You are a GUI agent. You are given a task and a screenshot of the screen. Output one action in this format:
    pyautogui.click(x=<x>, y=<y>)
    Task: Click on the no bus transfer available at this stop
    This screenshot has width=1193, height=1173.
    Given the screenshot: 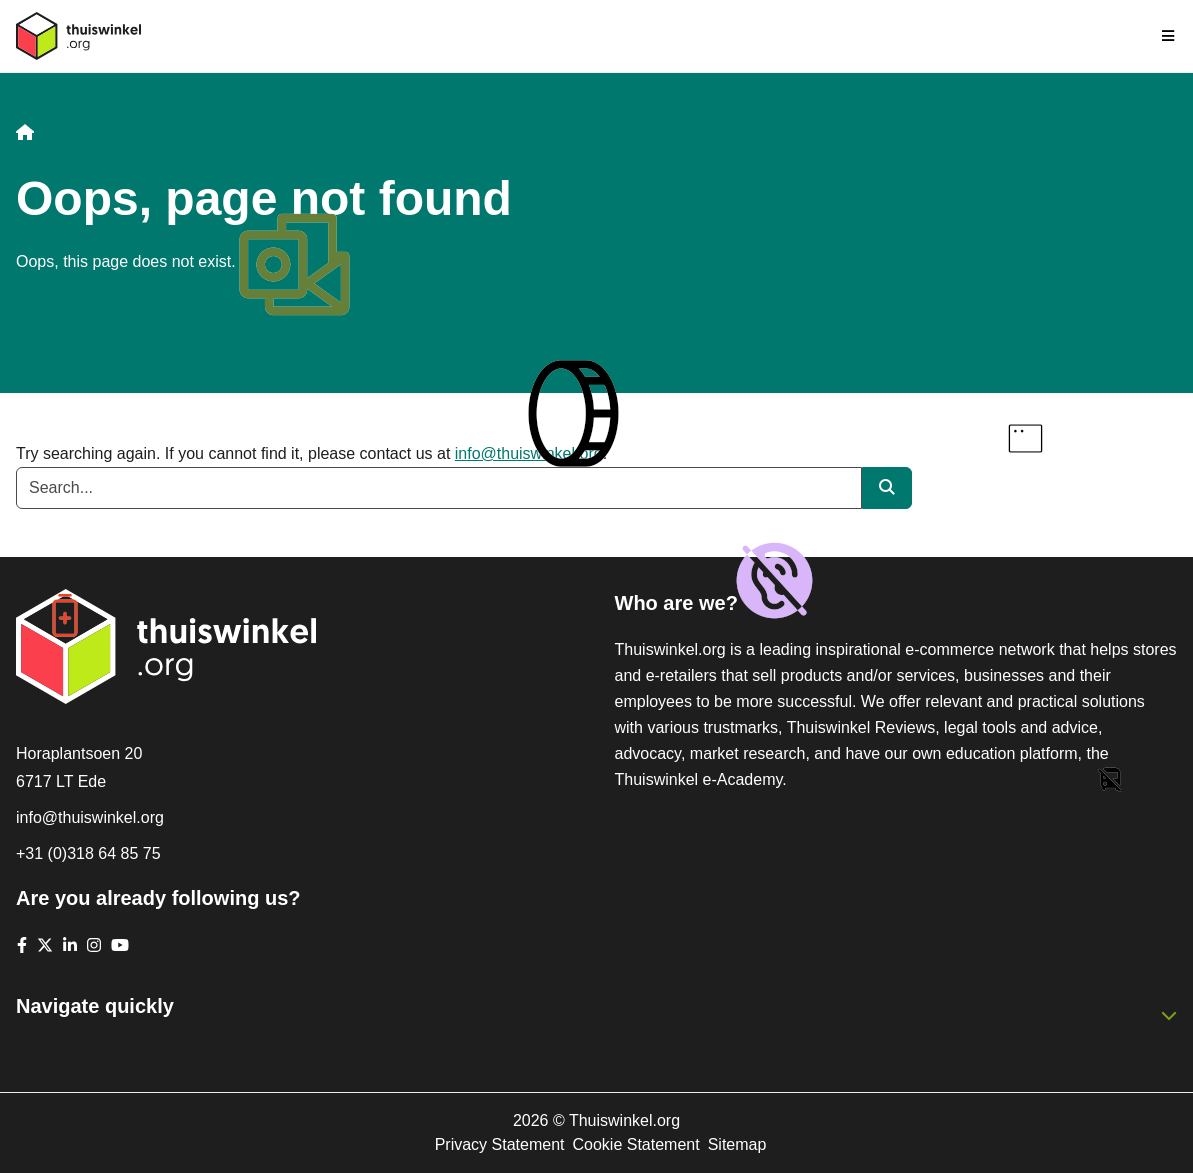 What is the action you would take?
    pyautogui.click(x=1110, y=779)
    